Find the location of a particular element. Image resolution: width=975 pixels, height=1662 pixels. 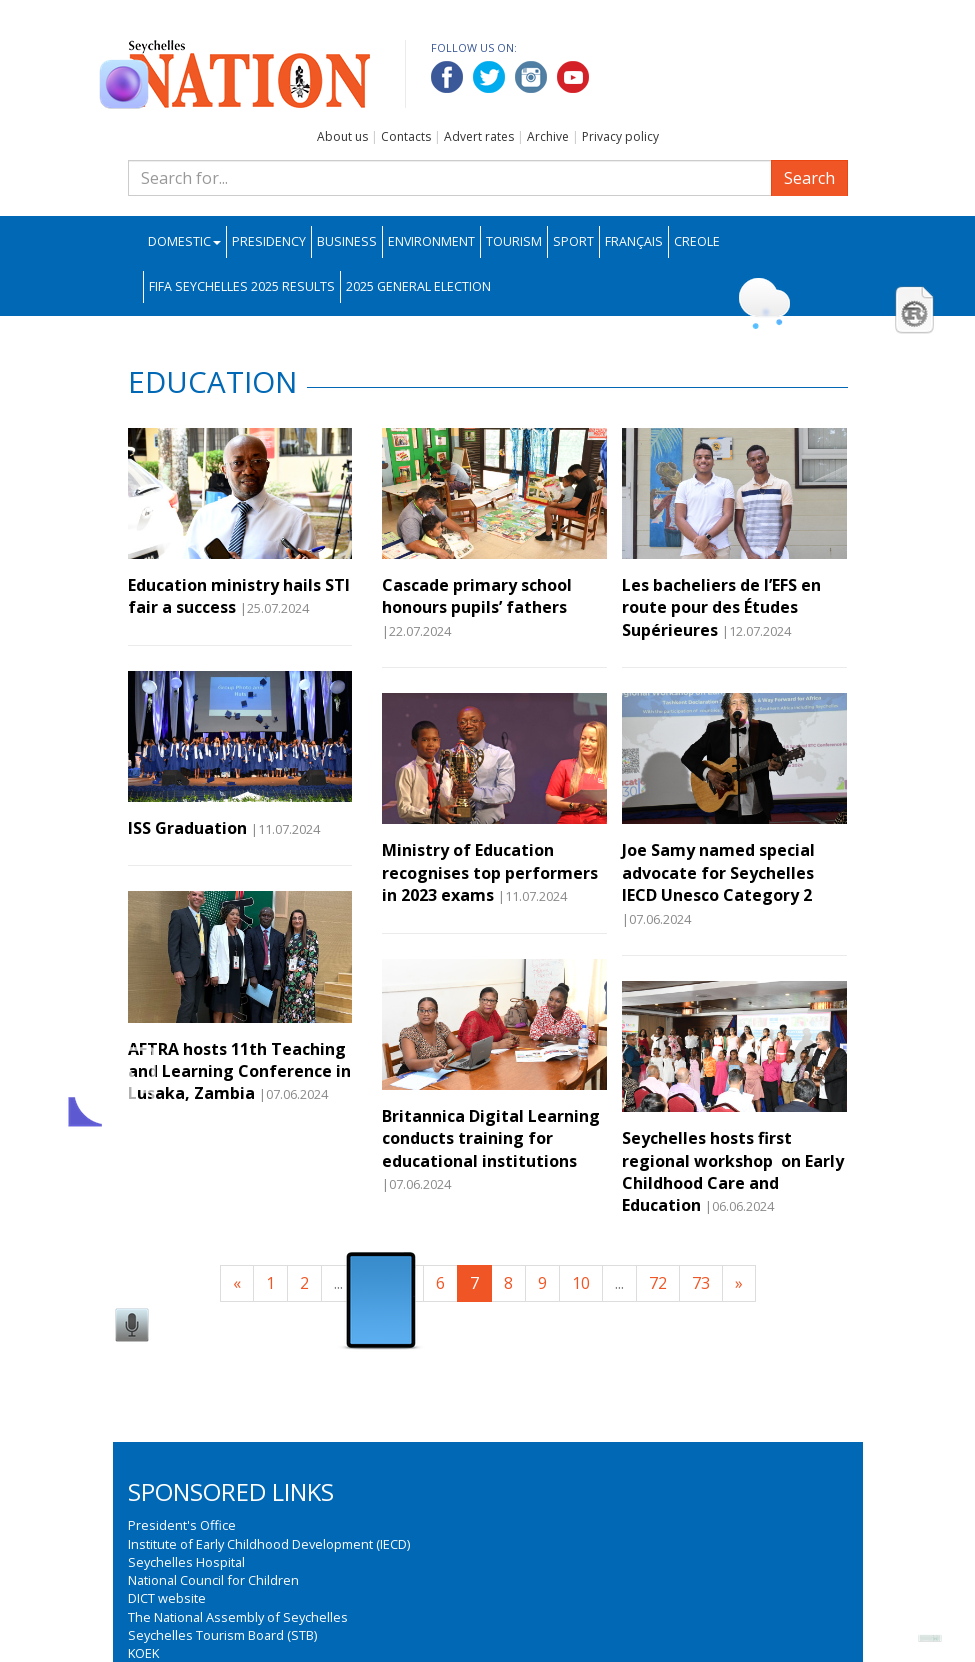

indicates hail weather conditions is located at coordinates (764, 303).